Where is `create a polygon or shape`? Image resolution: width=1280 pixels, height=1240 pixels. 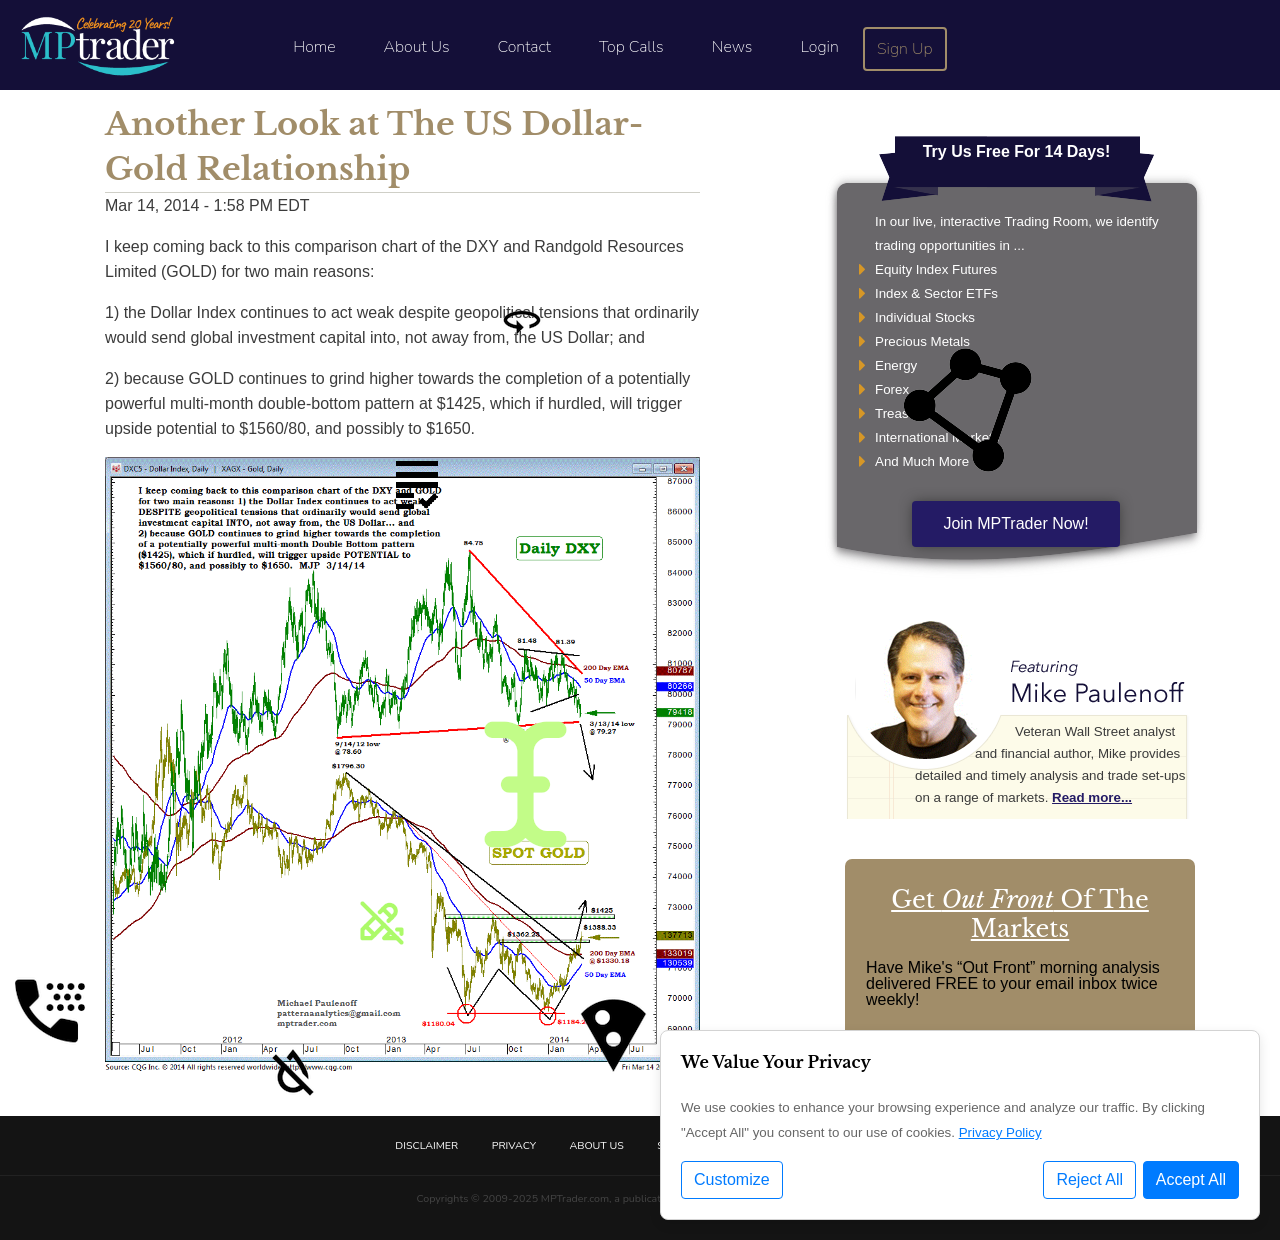 create a polygon or shape is located at coordinates (970, 410).